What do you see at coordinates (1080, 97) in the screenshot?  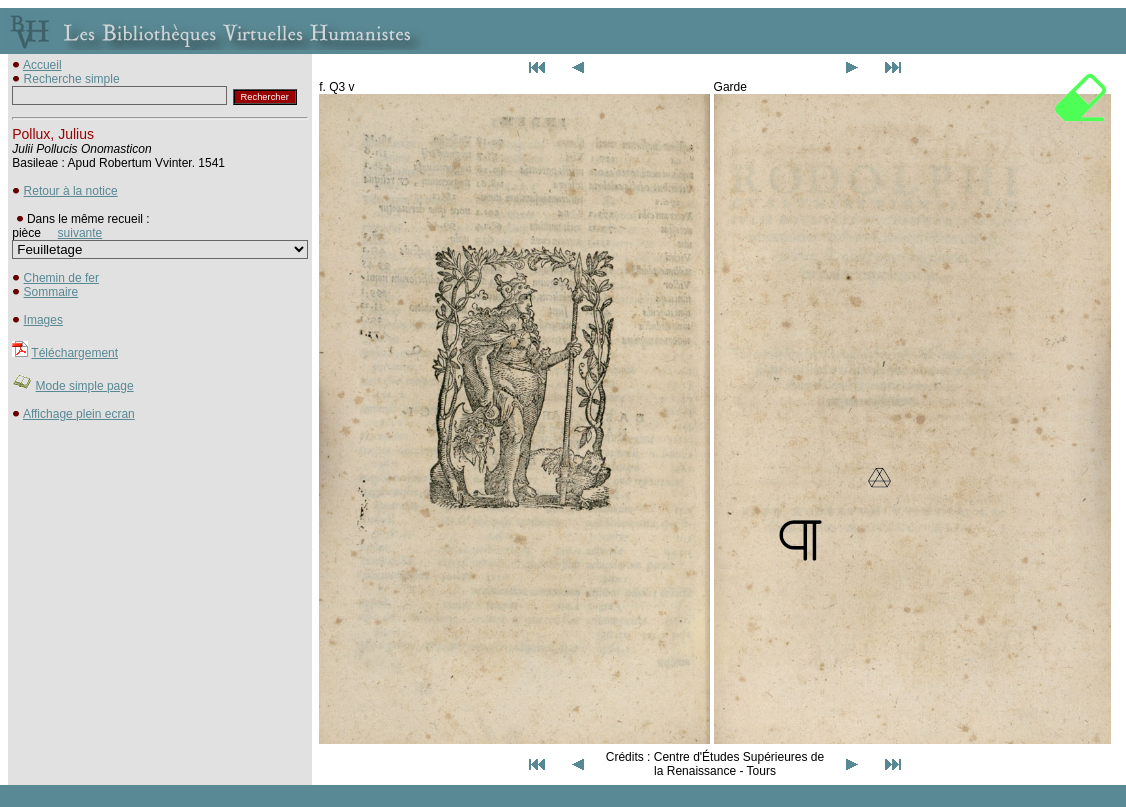 I see `erase or clear content` at bounding box center [1080, 97].